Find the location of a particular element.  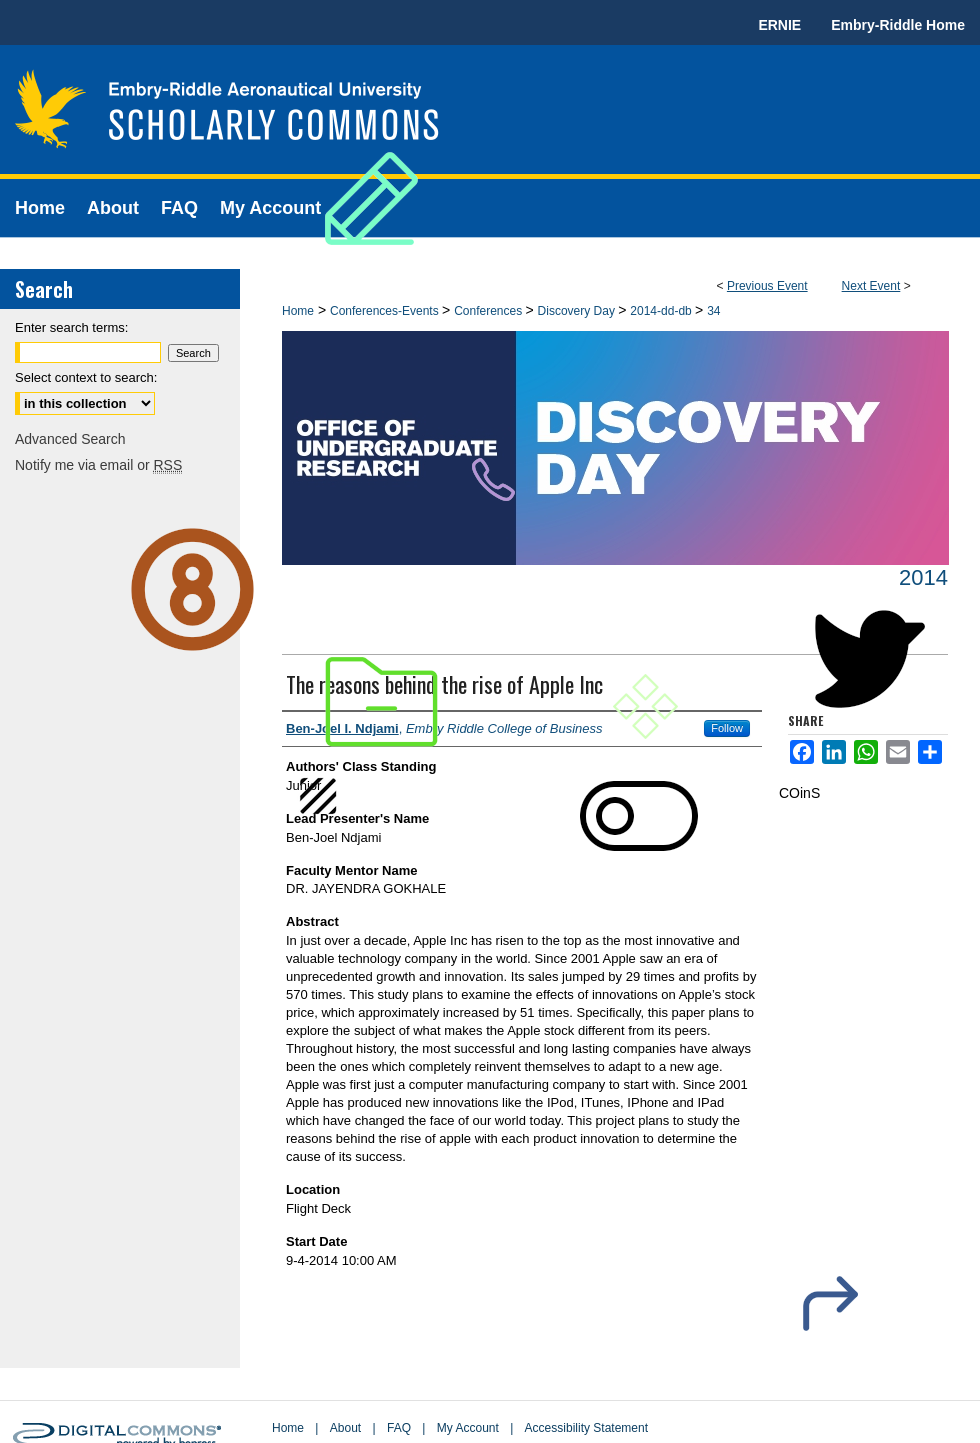

share to twitter is located at coordinates (864, 655).